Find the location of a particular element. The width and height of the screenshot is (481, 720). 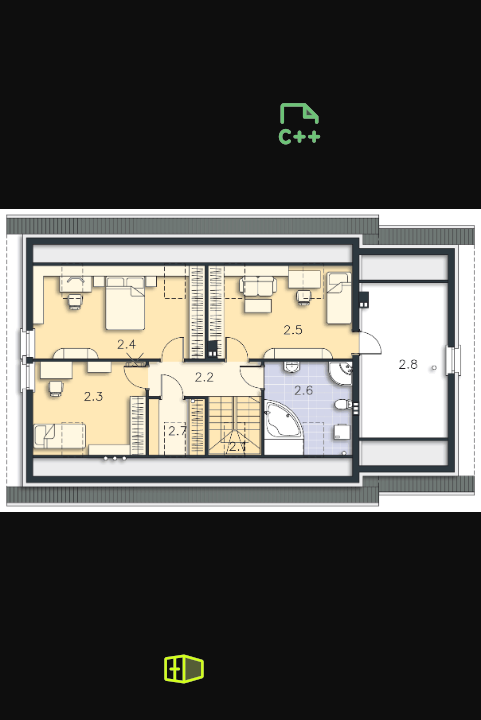

view shipping or freight details is located at coordinates (184, 669).